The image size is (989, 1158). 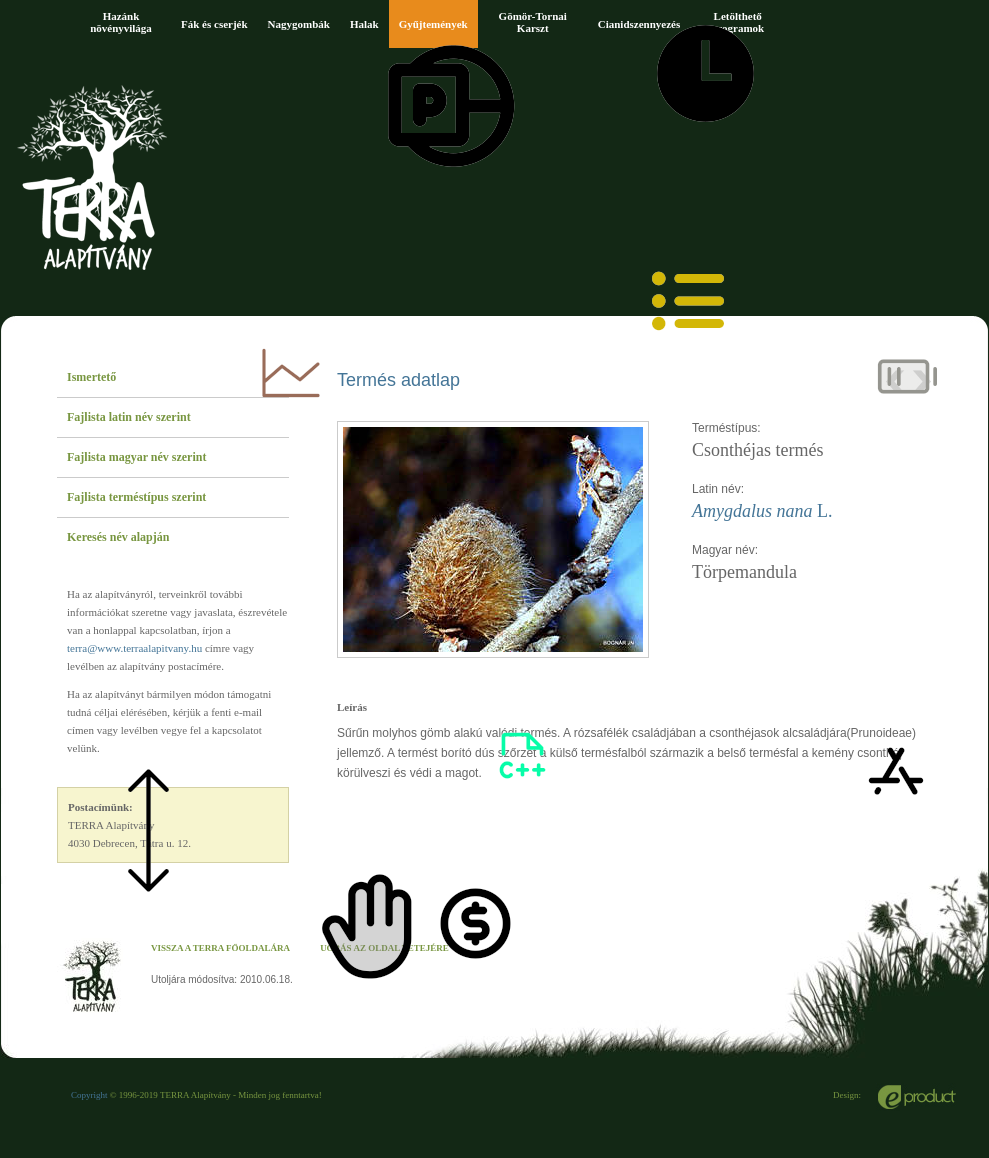 What do you see at coordinates (522, 757) in the screenshot?
I see `open a C++ source code file` at bounding box center [522, 757].